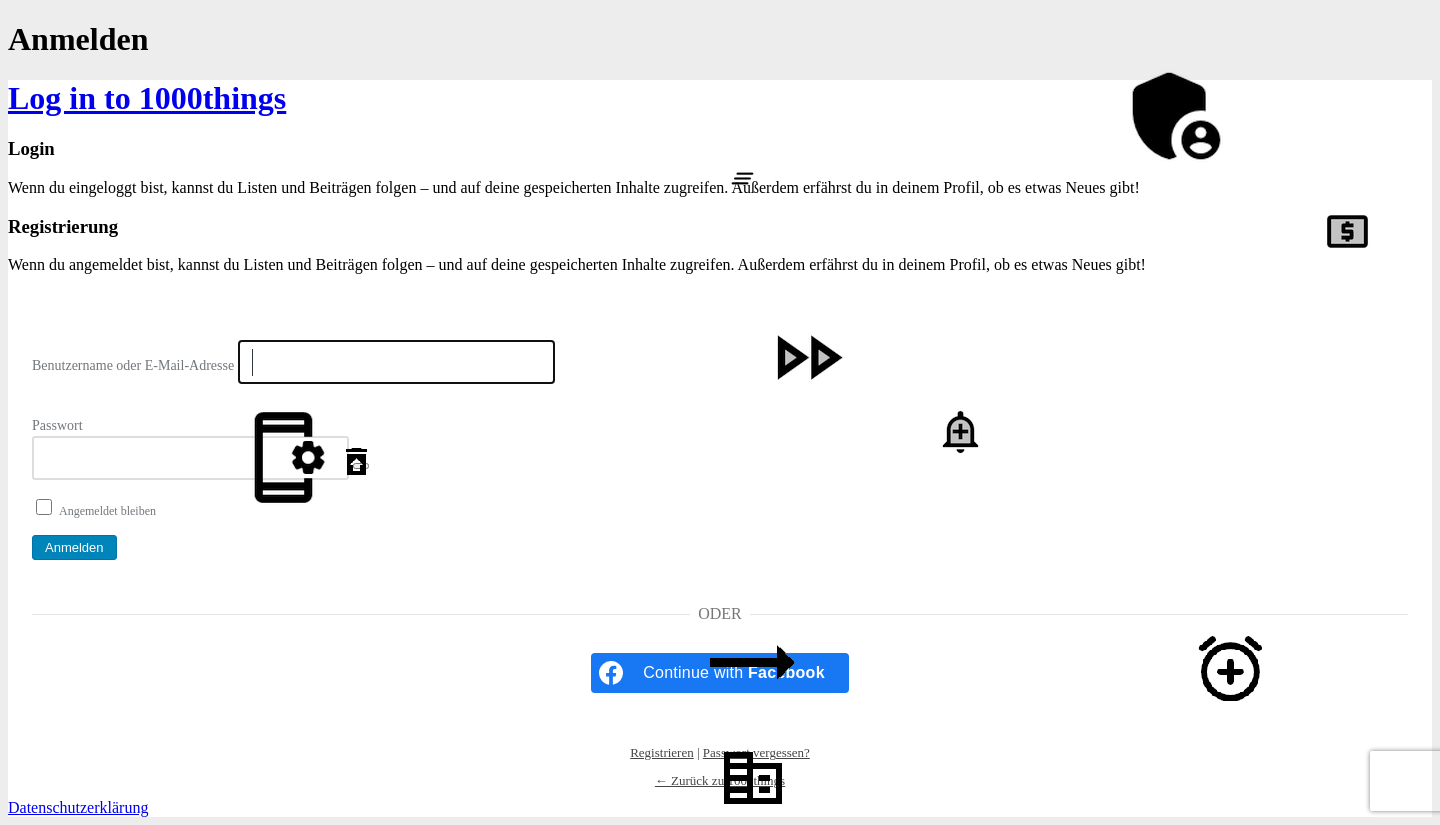 This screenshot has height=825, width=1440. What do you see at coordinates (283, 457) in the screenshot?
I see `access app settings` at bounding box center [283, 457].